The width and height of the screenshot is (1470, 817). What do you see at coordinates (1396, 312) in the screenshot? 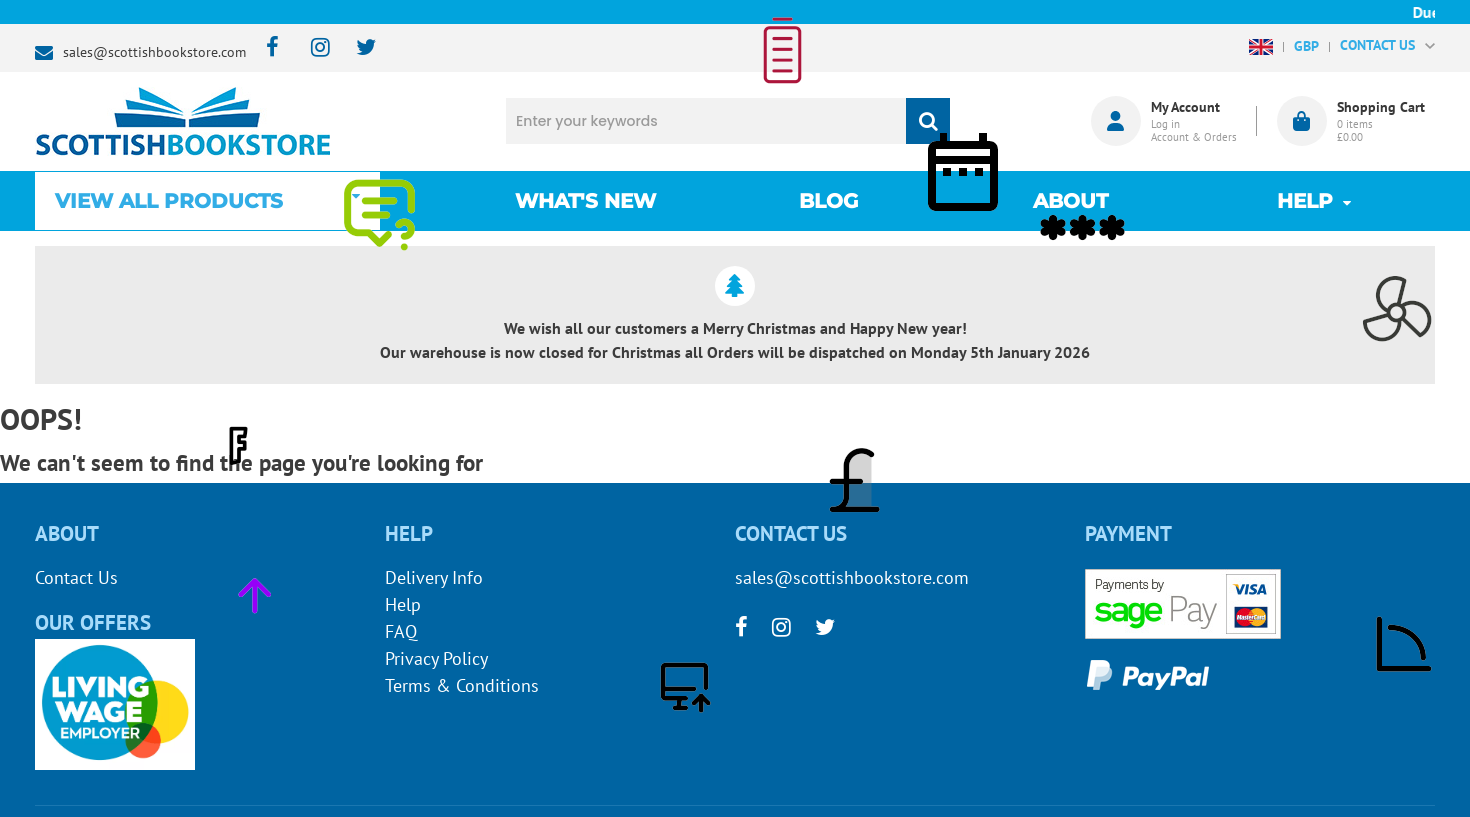
I see `adjust fan or ventilation settings` at bounding box center [1396, 312].